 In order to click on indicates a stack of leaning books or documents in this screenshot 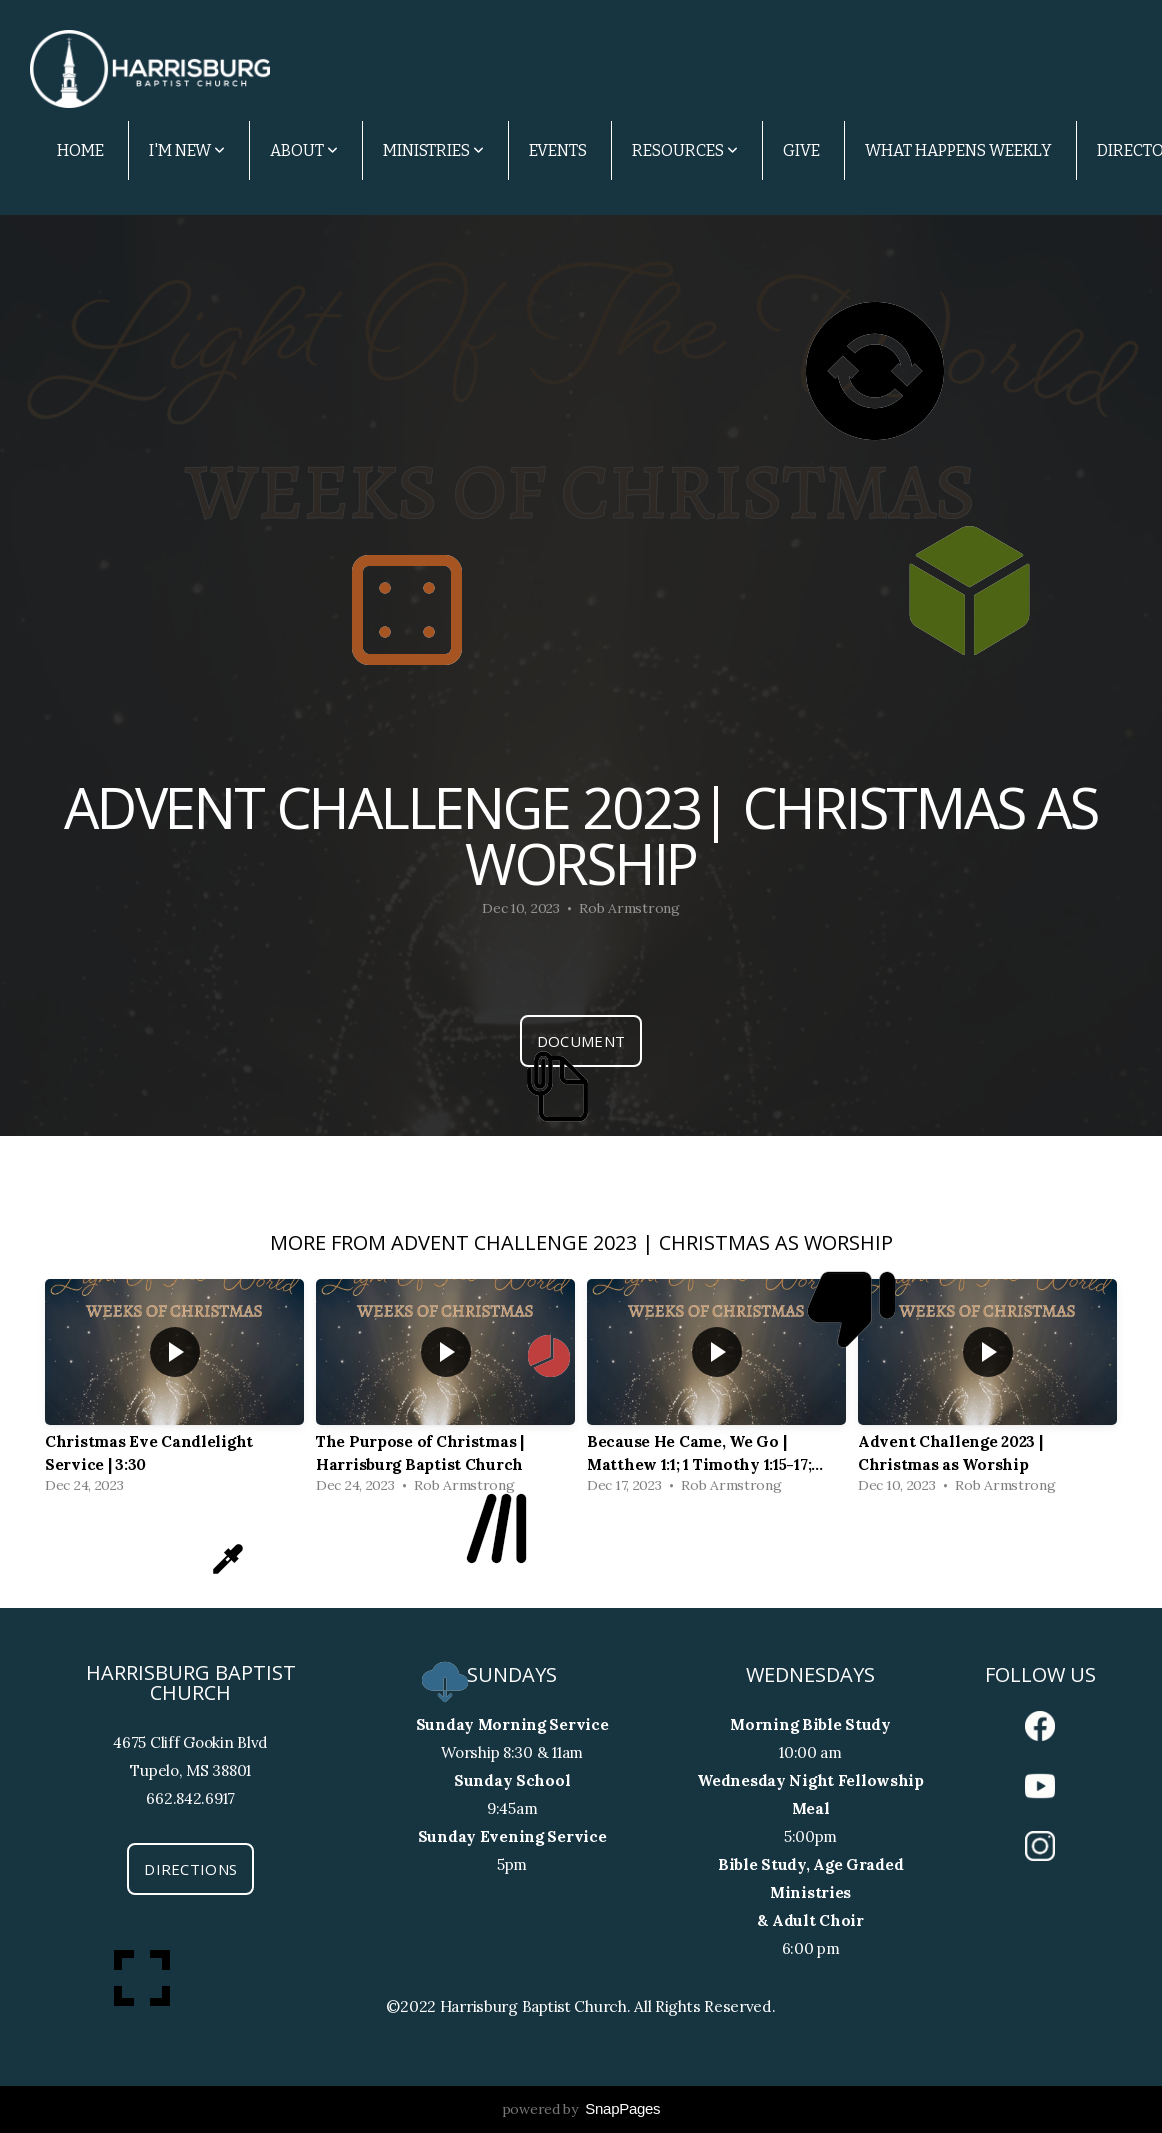, I will do `click(496, 1528)`.